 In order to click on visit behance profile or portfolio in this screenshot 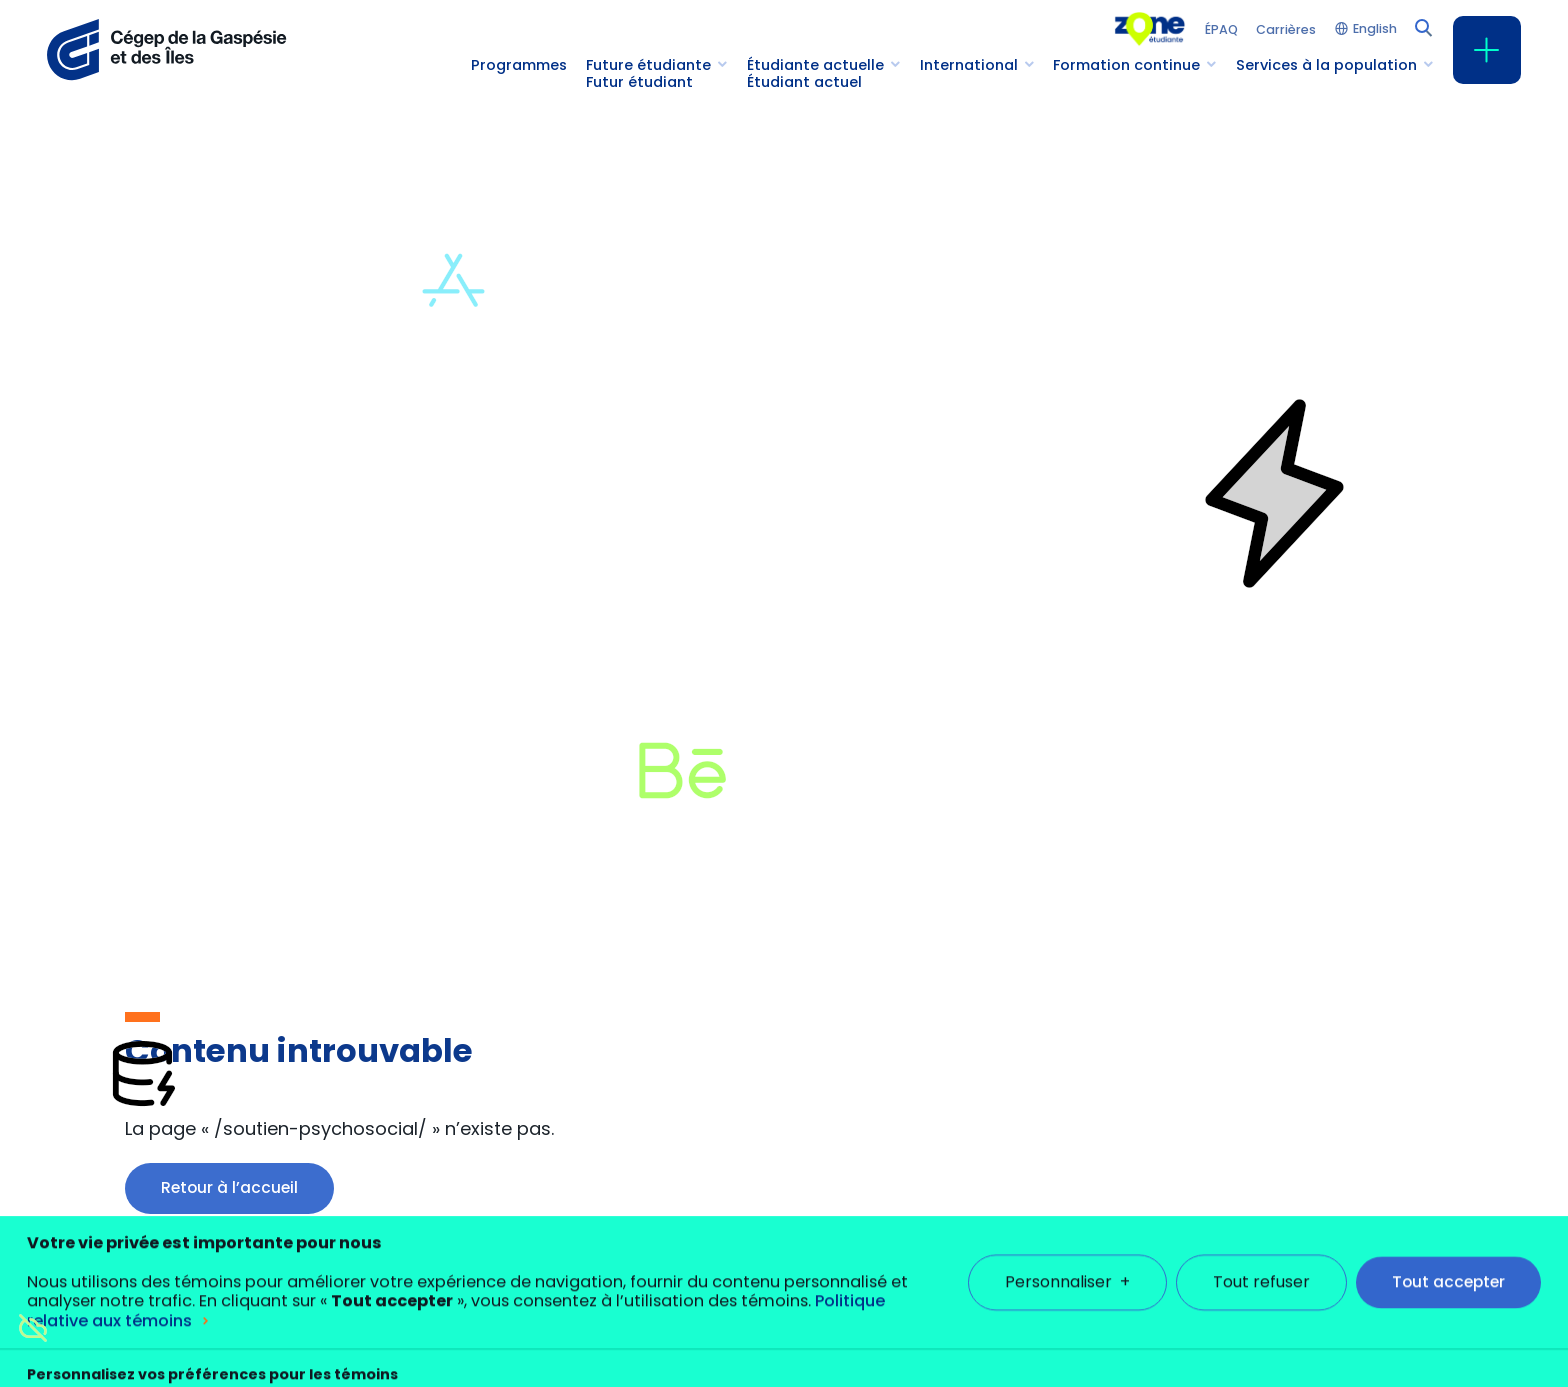, I will do `click(679, 770)`.